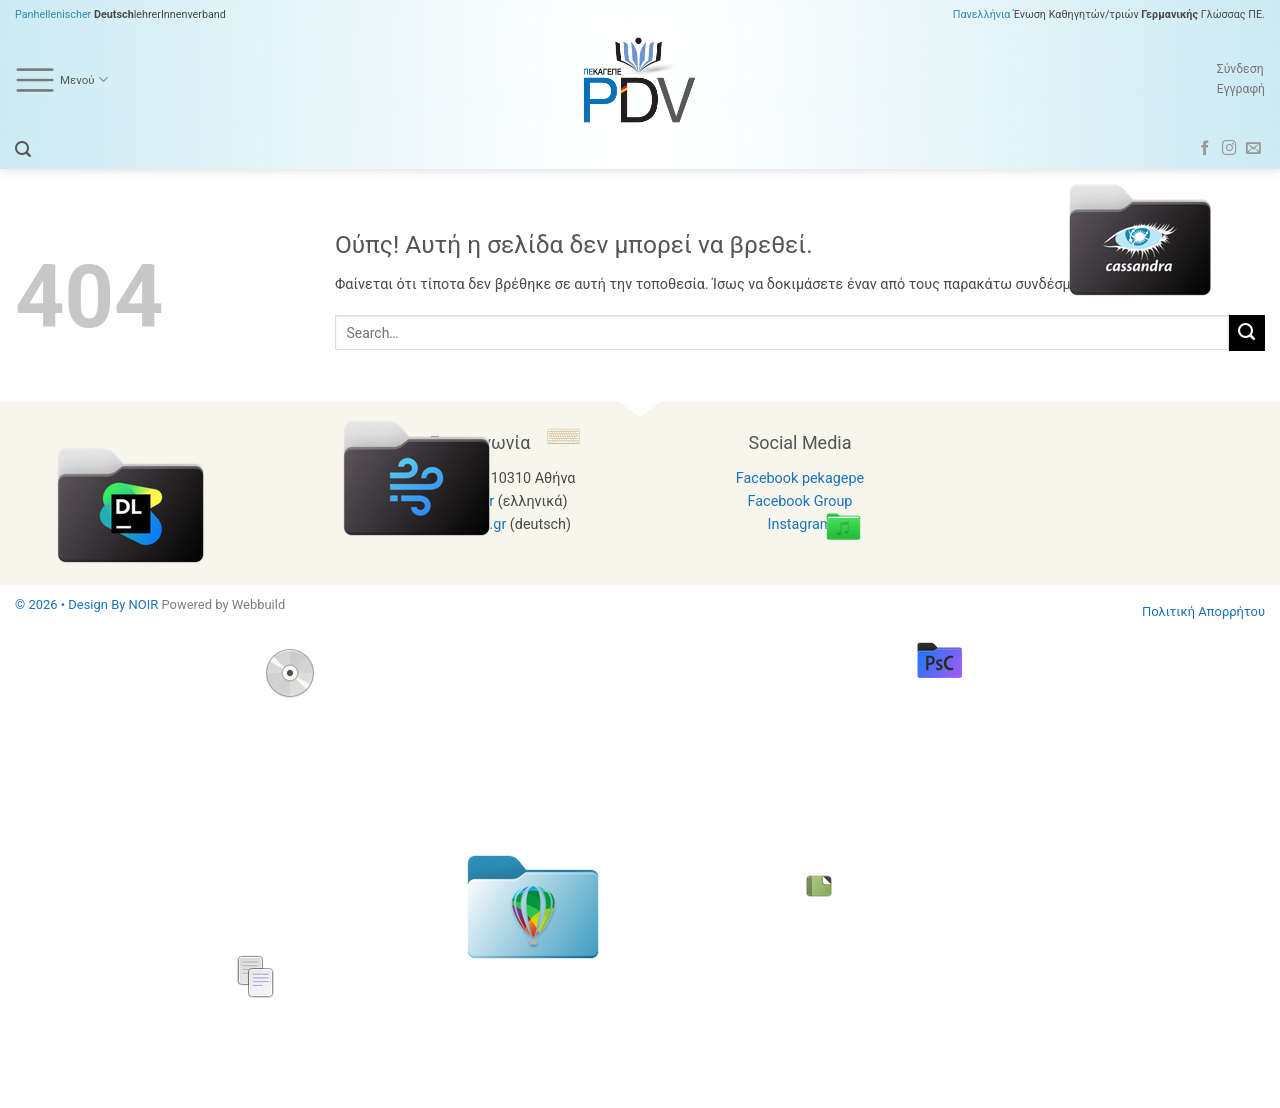 This screenshot has width=1280, height=1108. I want to click on open Cassandra database project folder, so click(1139, 243).